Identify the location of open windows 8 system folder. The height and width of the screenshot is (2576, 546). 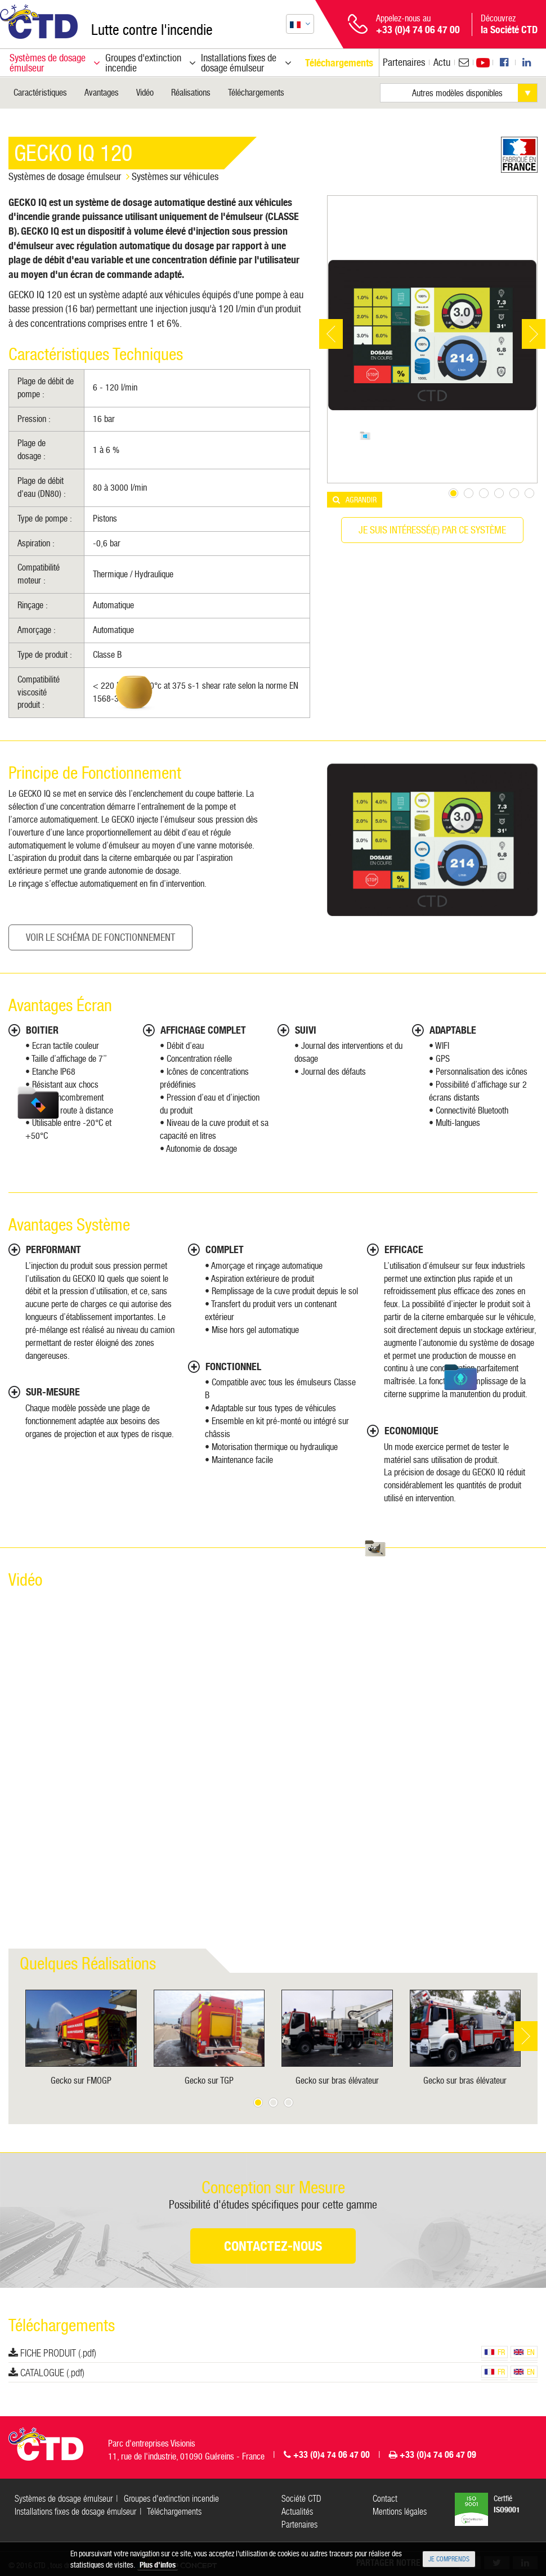
(365, 436).